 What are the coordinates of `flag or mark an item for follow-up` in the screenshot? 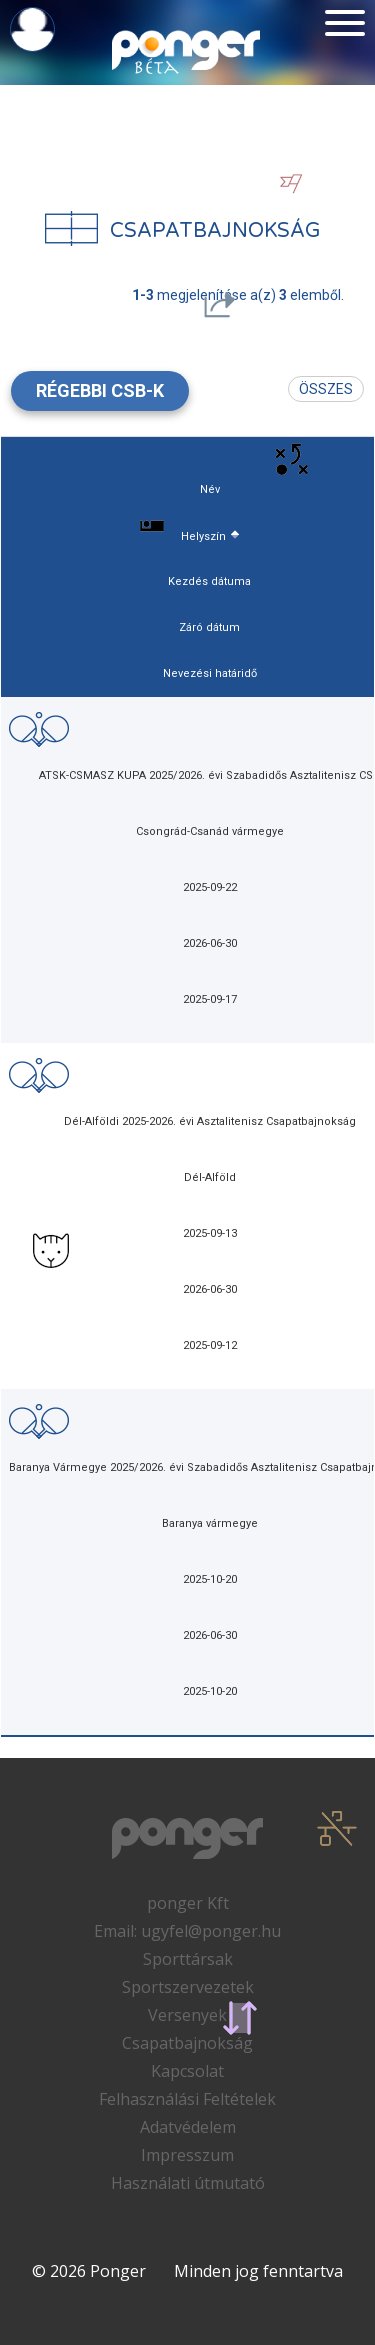 It's located at (291, 183).